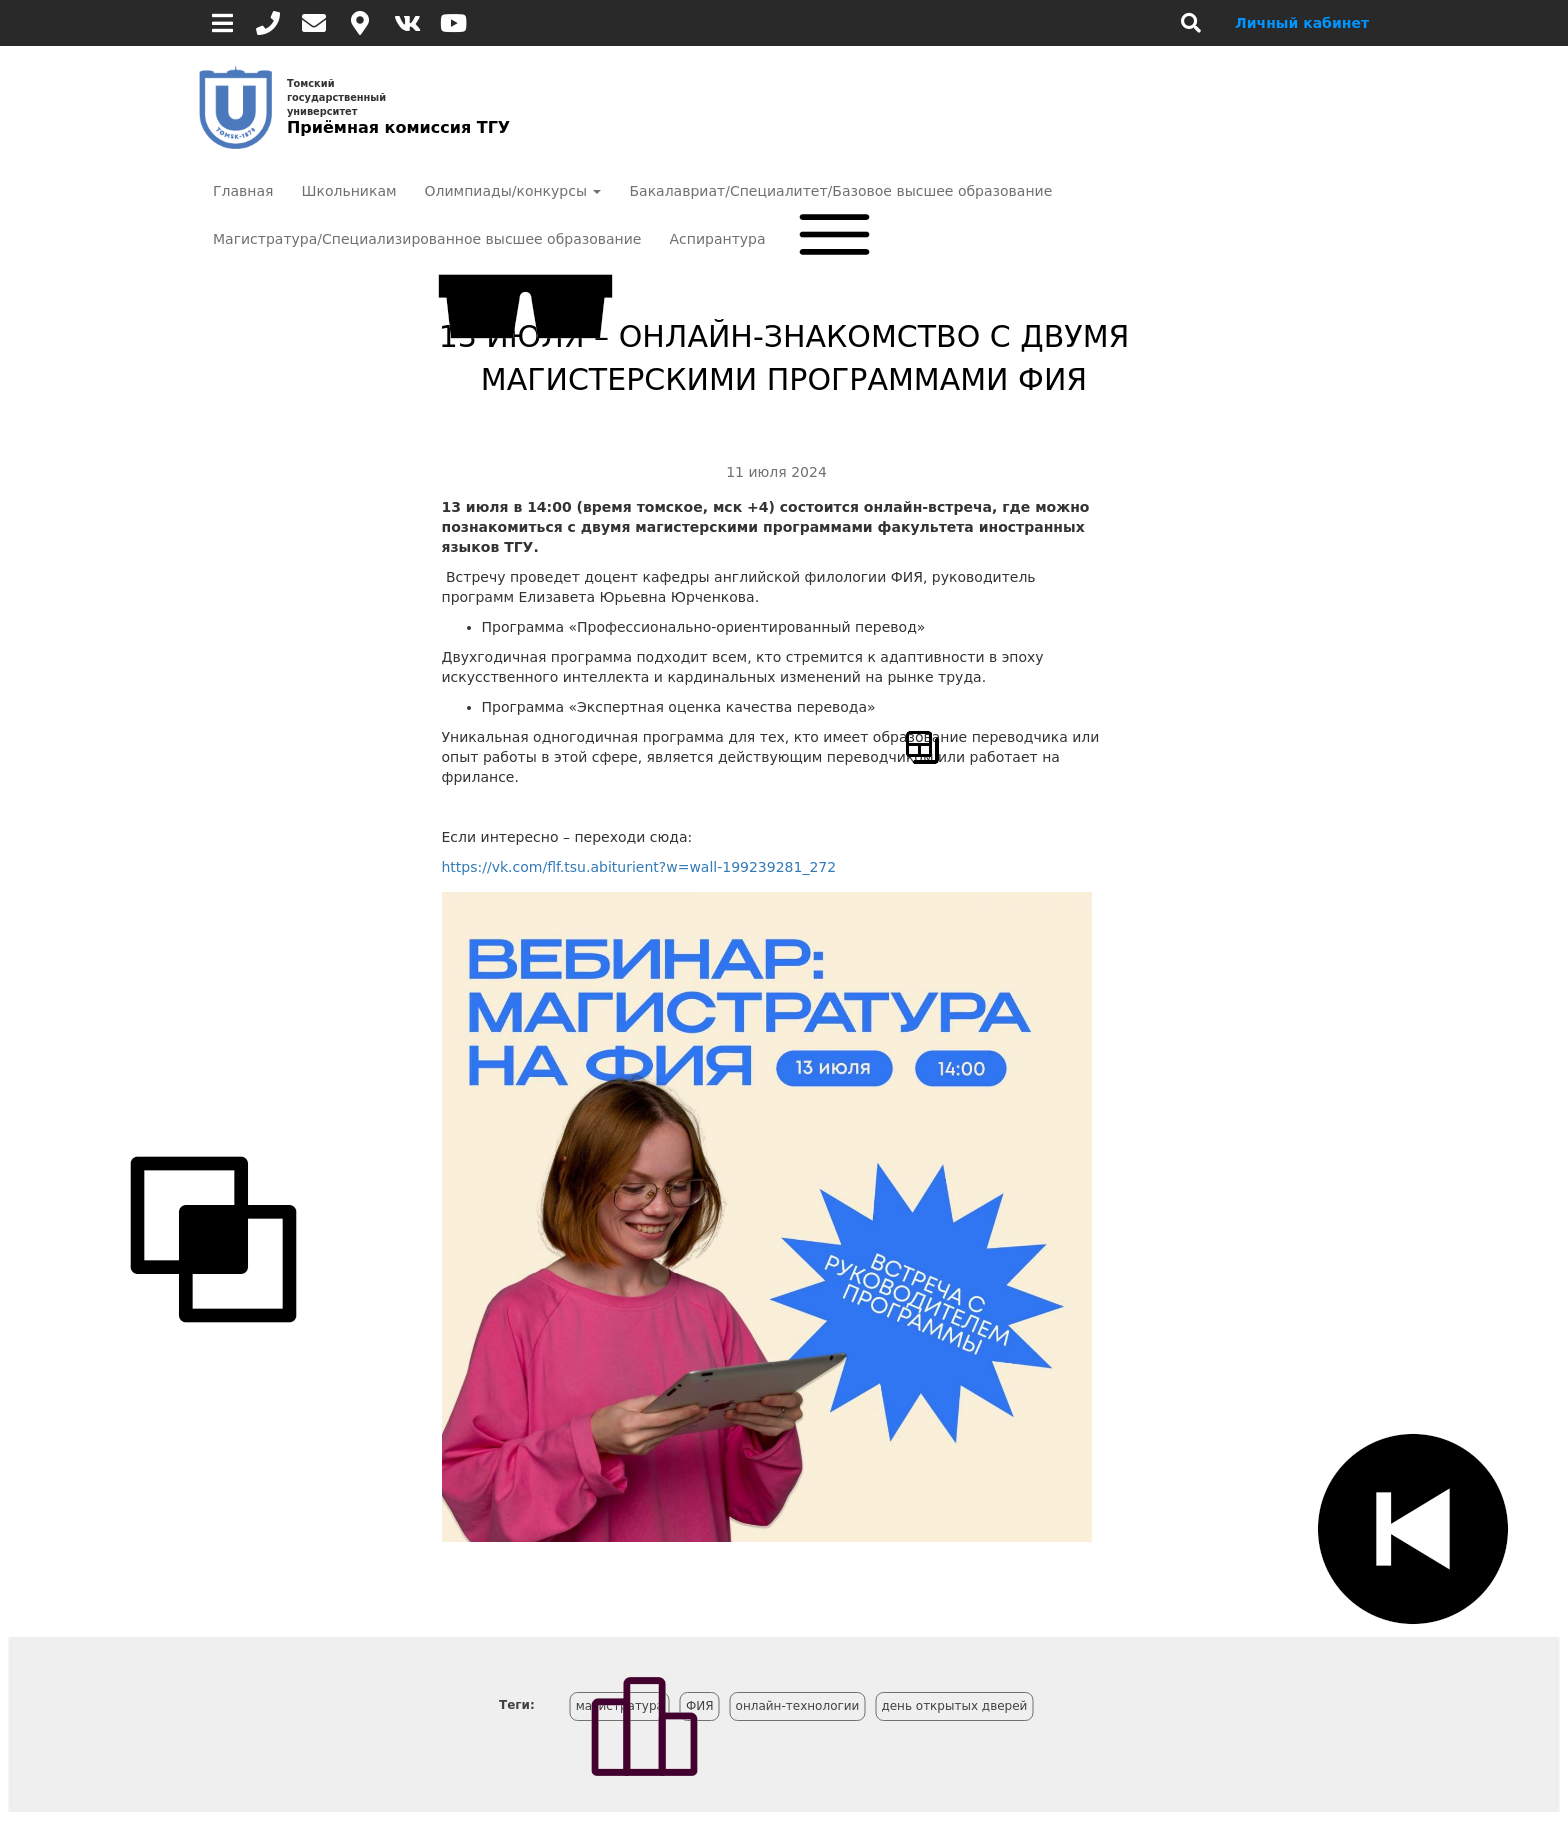 This screenshot has width=1568, height=1836. Describe the element at coordinates (644, 1726) in the screenshot. I see `view rankings or leaderboard` at that location.